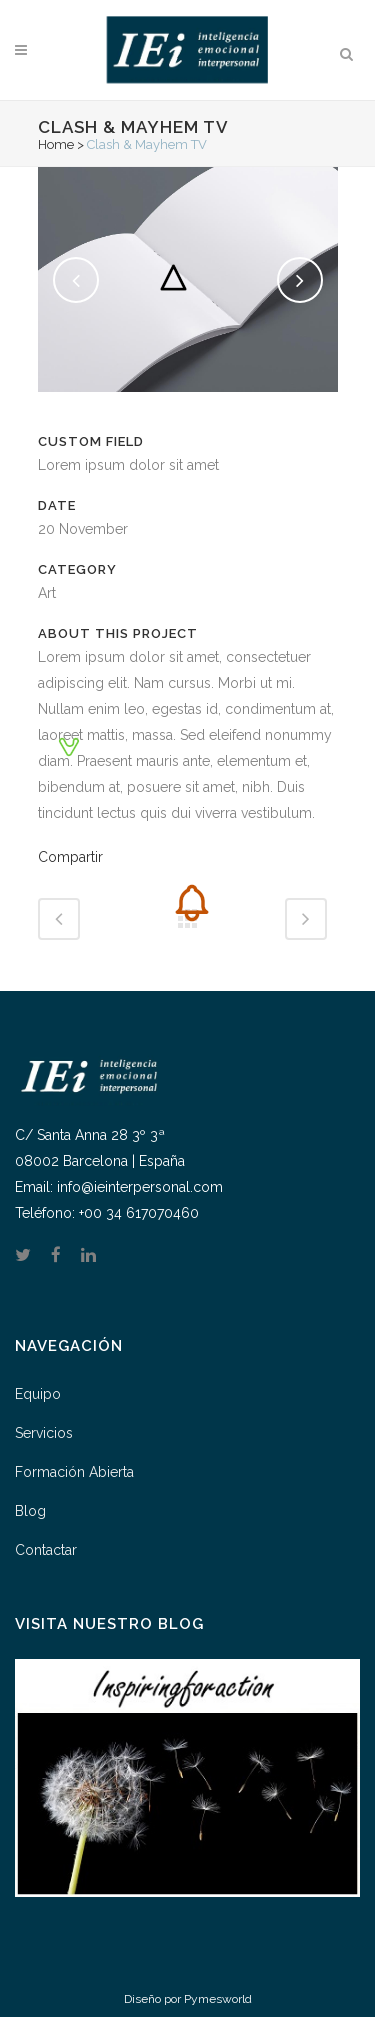 This screenshot has height=2017, width=375. What do you see at coordinates (192, 903) in the screenshot?
I see `view notifications` at bounding box center [192, 903].